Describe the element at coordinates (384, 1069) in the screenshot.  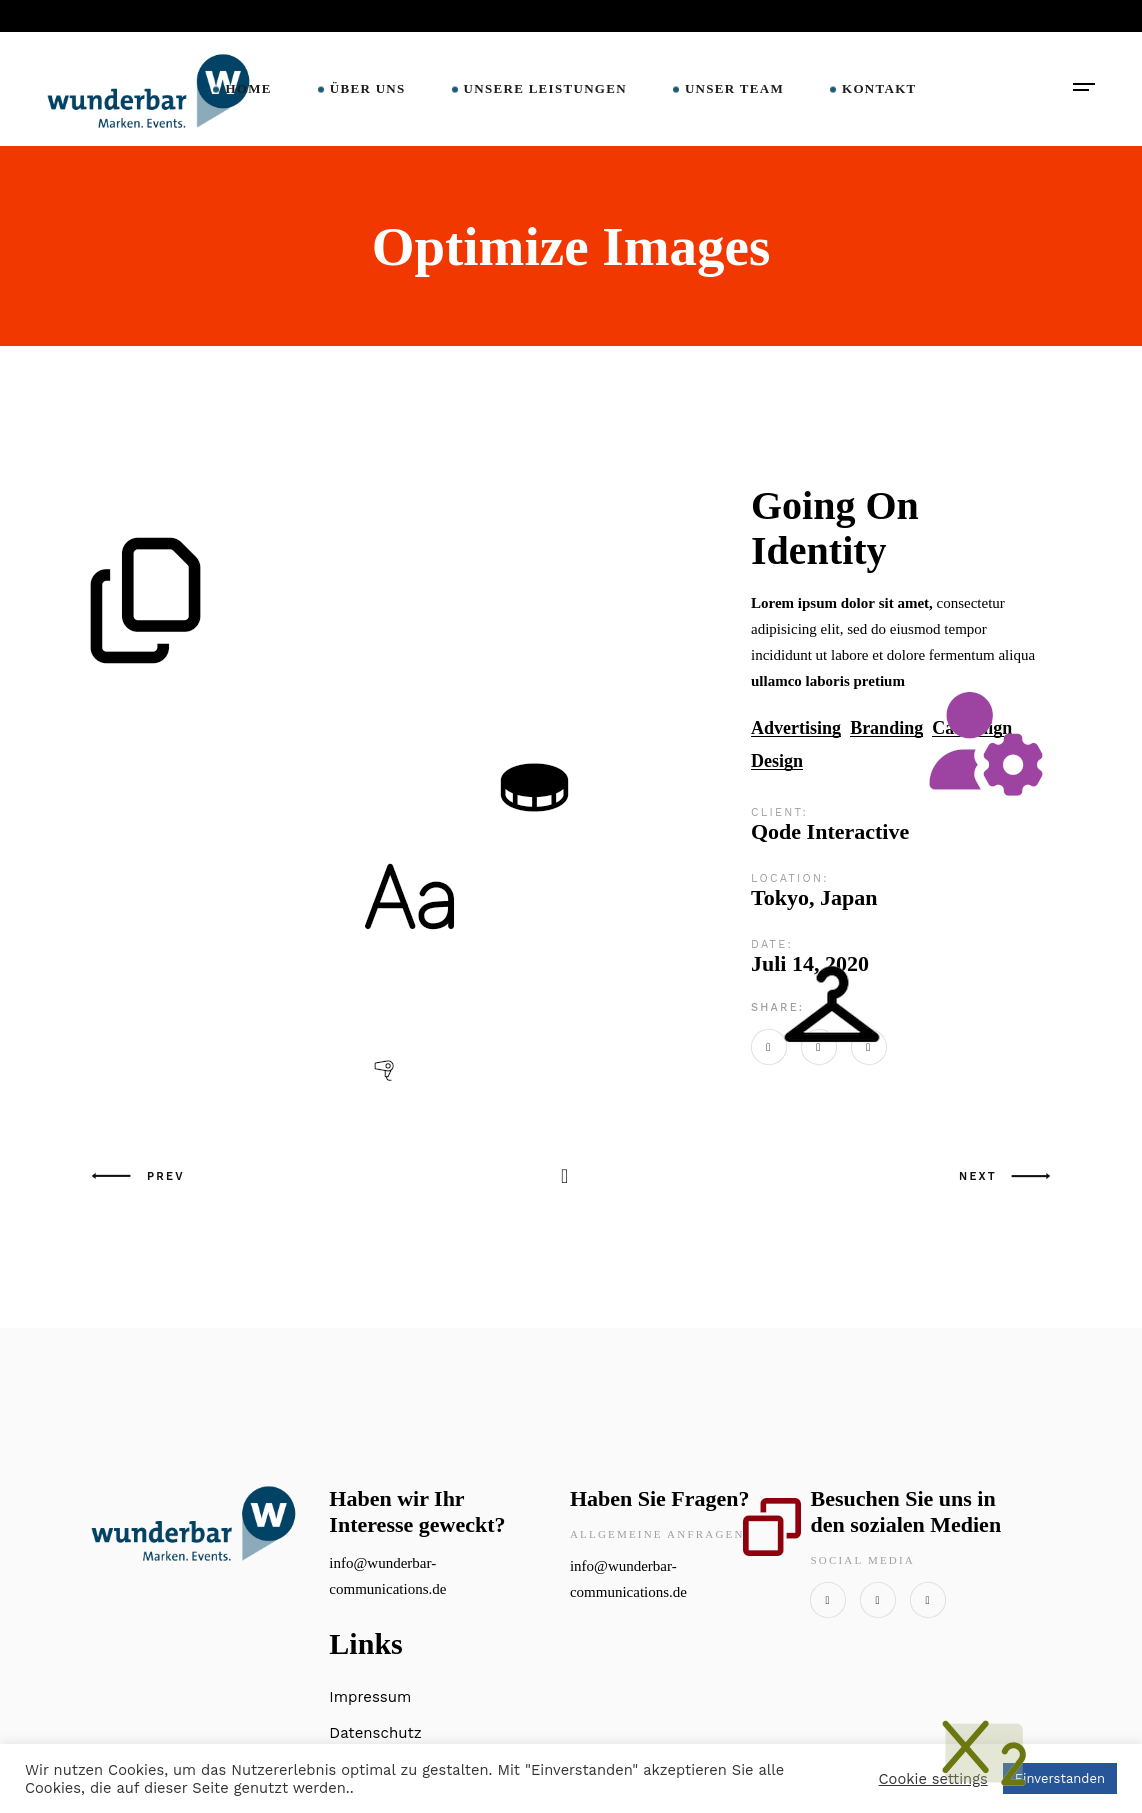
I see `hair styling or salon services` at that location.